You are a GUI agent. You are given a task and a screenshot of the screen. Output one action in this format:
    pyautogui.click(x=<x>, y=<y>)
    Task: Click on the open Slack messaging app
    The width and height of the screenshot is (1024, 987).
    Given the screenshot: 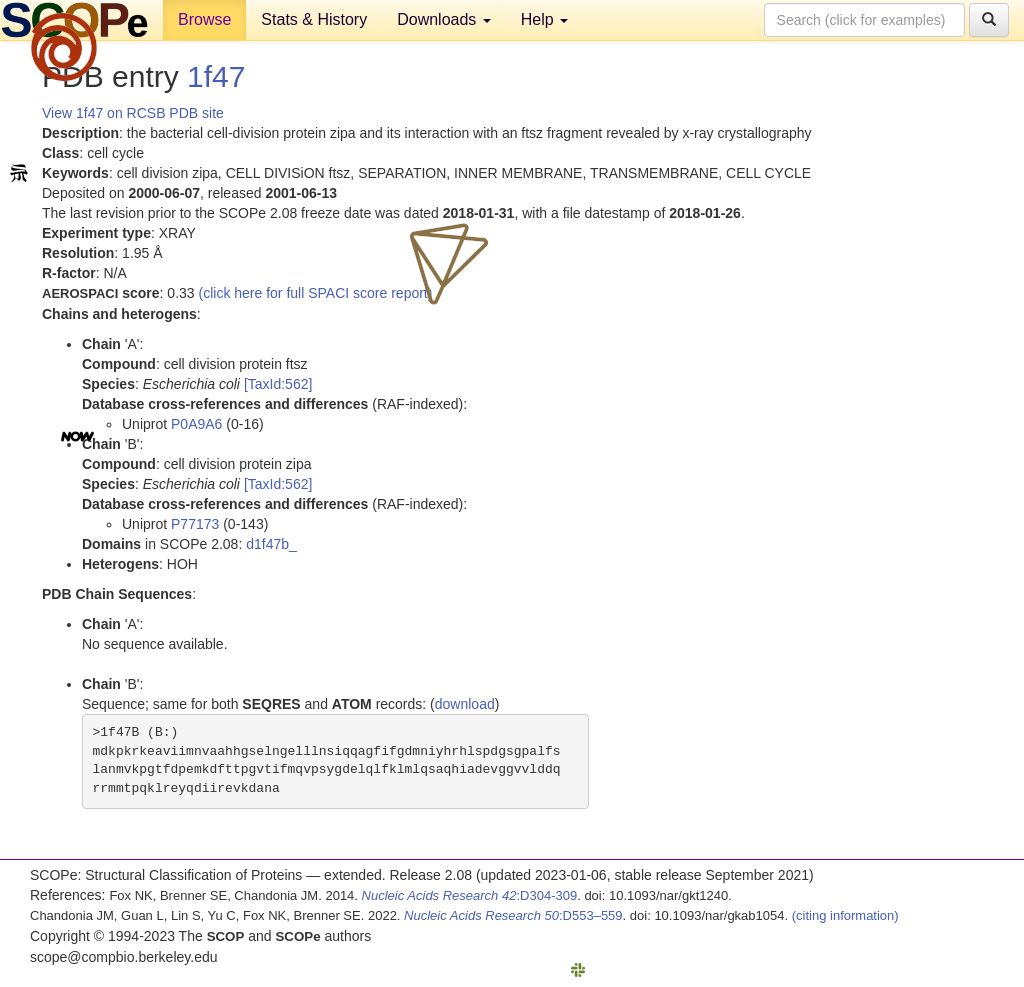 What is the action you would take?
    pyautogui.click(x=578, y=970)
    